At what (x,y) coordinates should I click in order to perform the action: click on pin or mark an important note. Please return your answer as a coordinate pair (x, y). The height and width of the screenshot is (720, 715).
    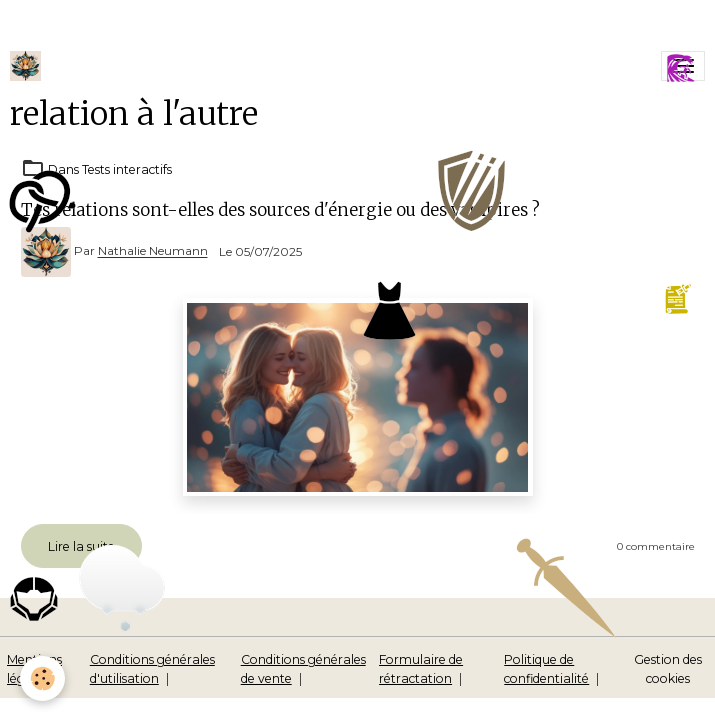
    Looking at the image, I should click on (677, 299).